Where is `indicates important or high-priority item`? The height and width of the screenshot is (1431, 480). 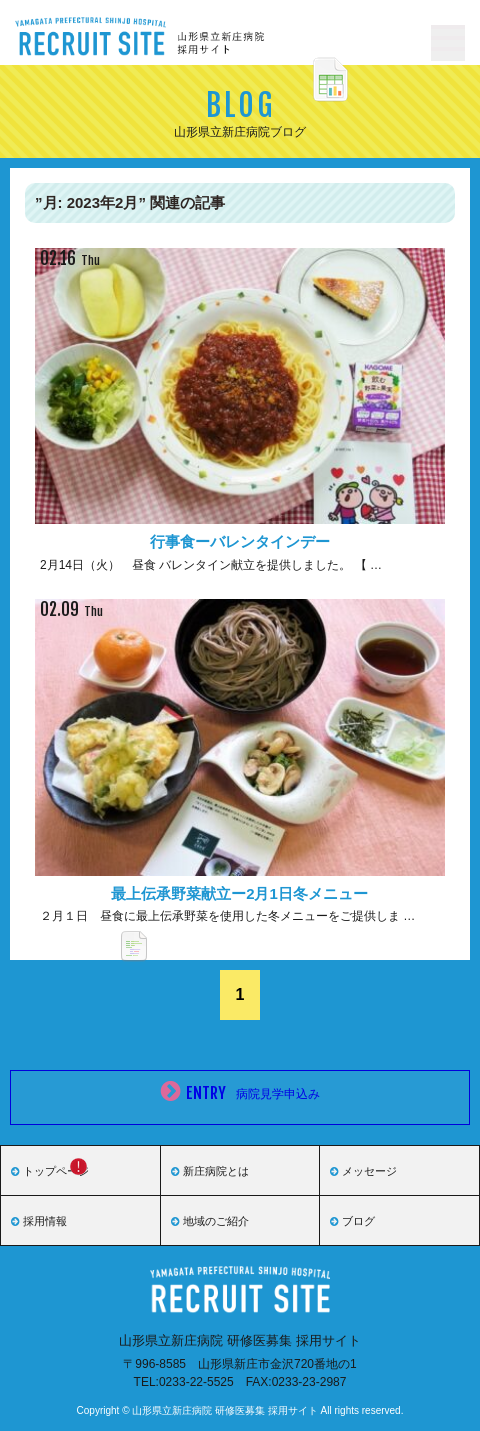 indicates important or high-priority item is located at coordinates (78, 1166).